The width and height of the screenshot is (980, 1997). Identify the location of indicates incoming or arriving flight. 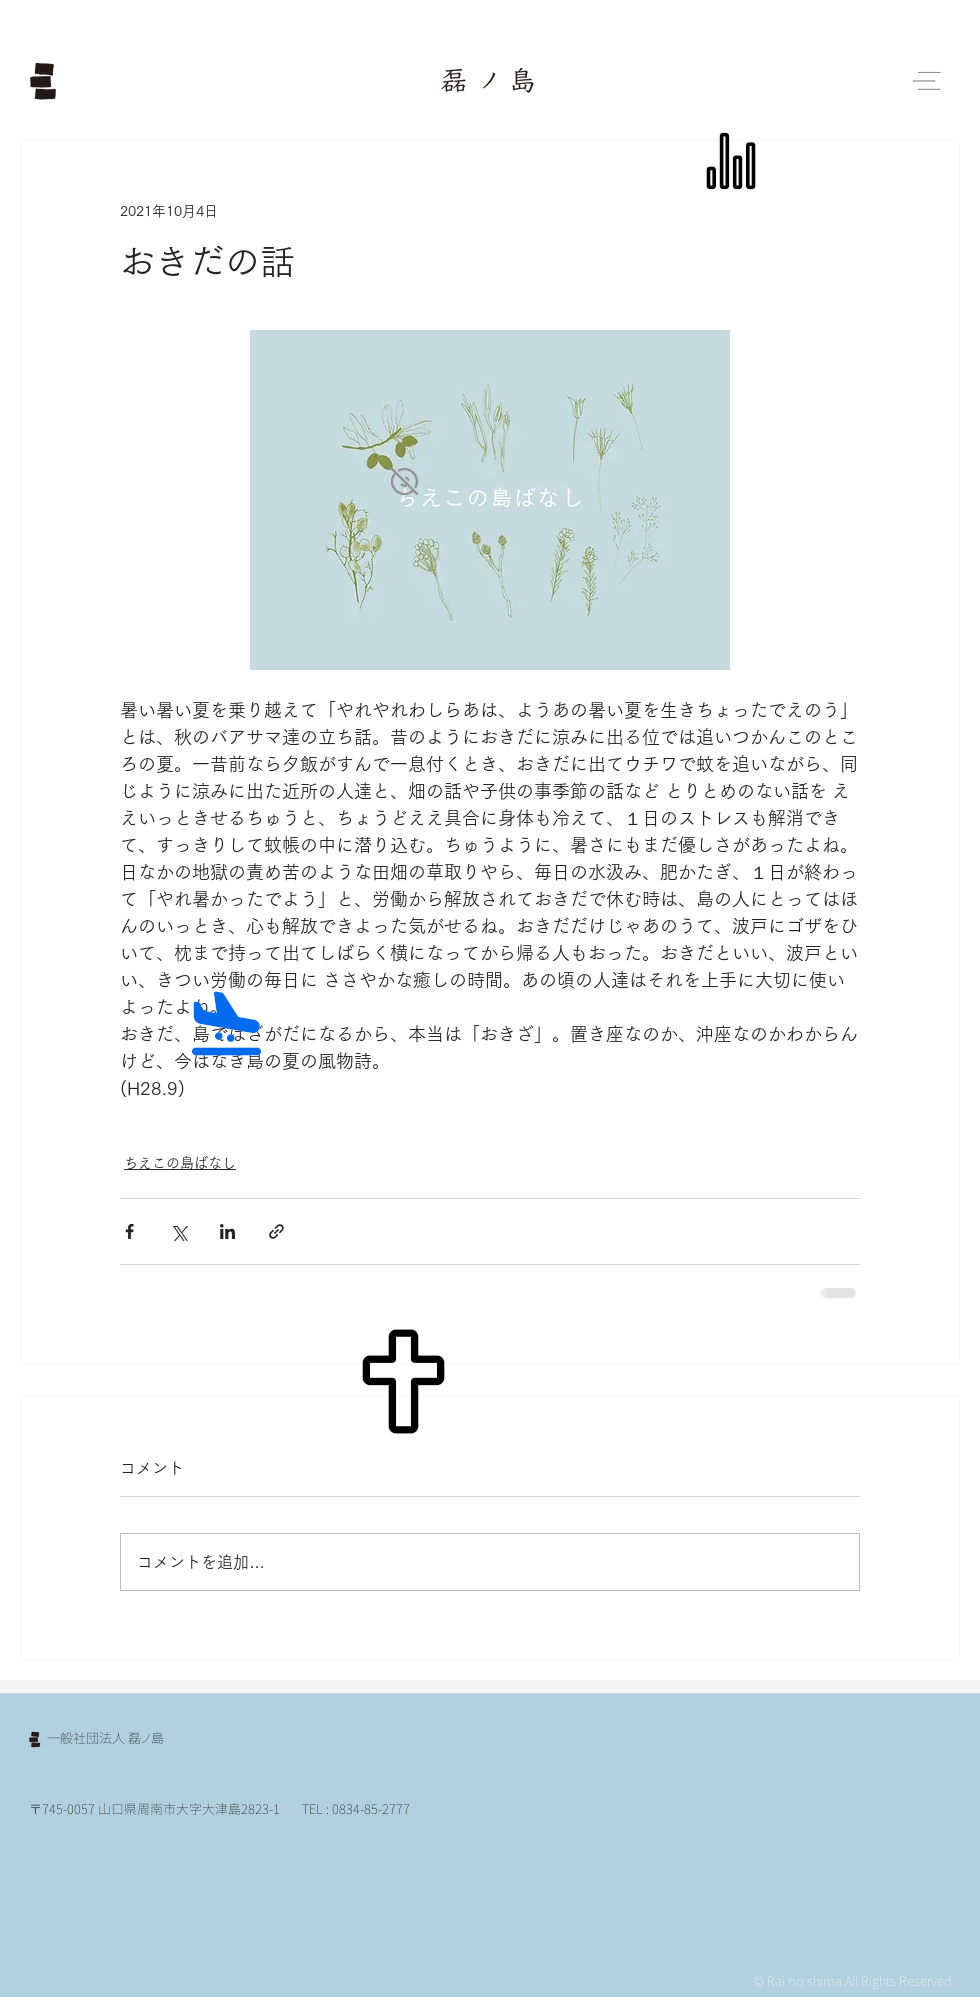
(226, 1024).